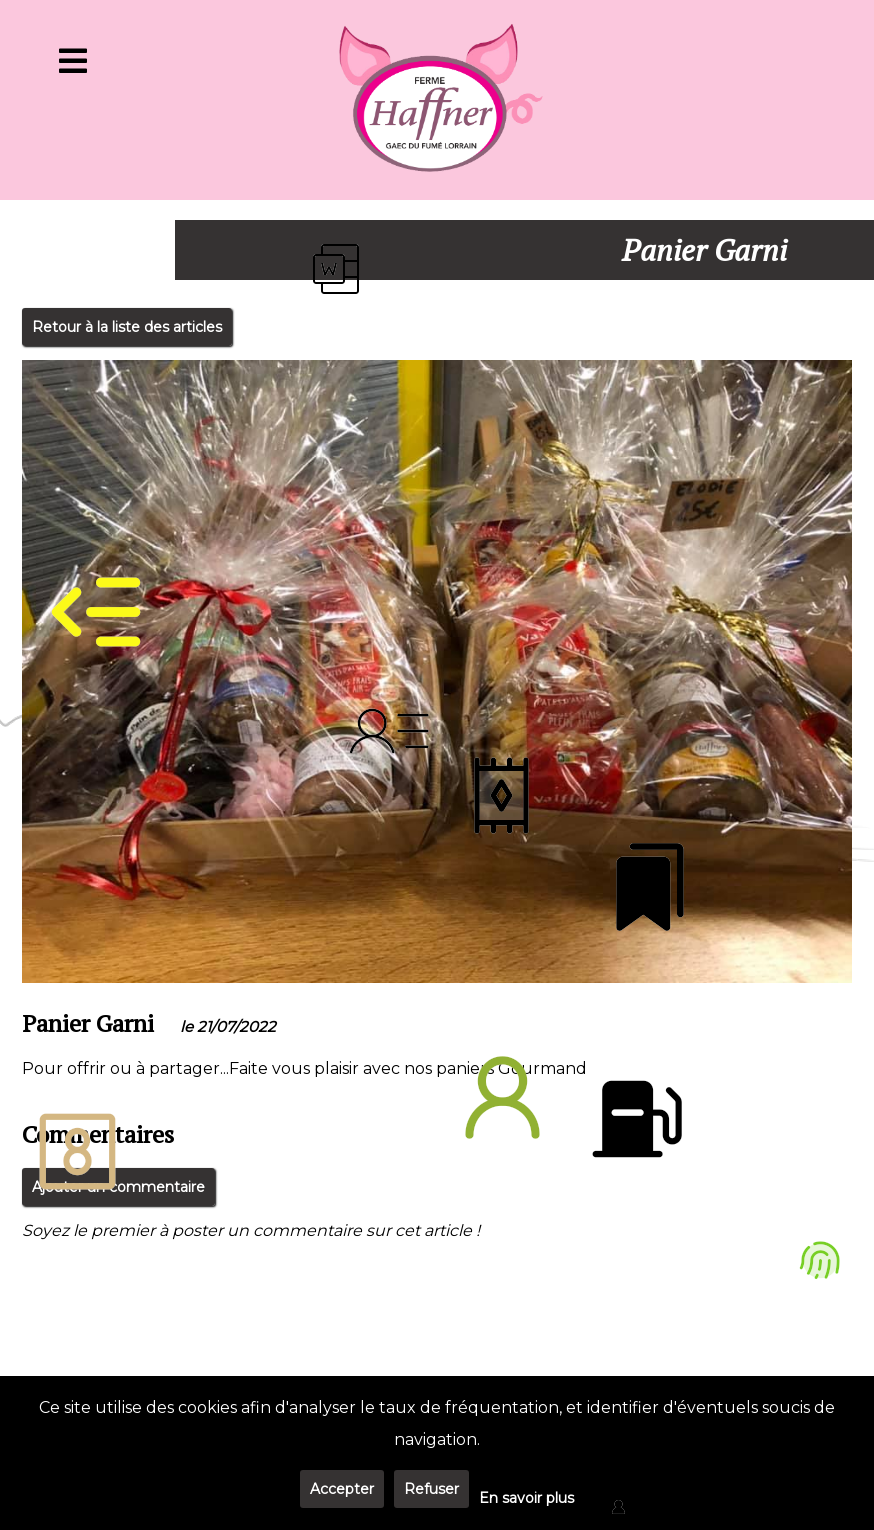 Image resolution: width=874 pixels, height=1530 pixels. I want to click on decrease text indentation, so click(96, 612).